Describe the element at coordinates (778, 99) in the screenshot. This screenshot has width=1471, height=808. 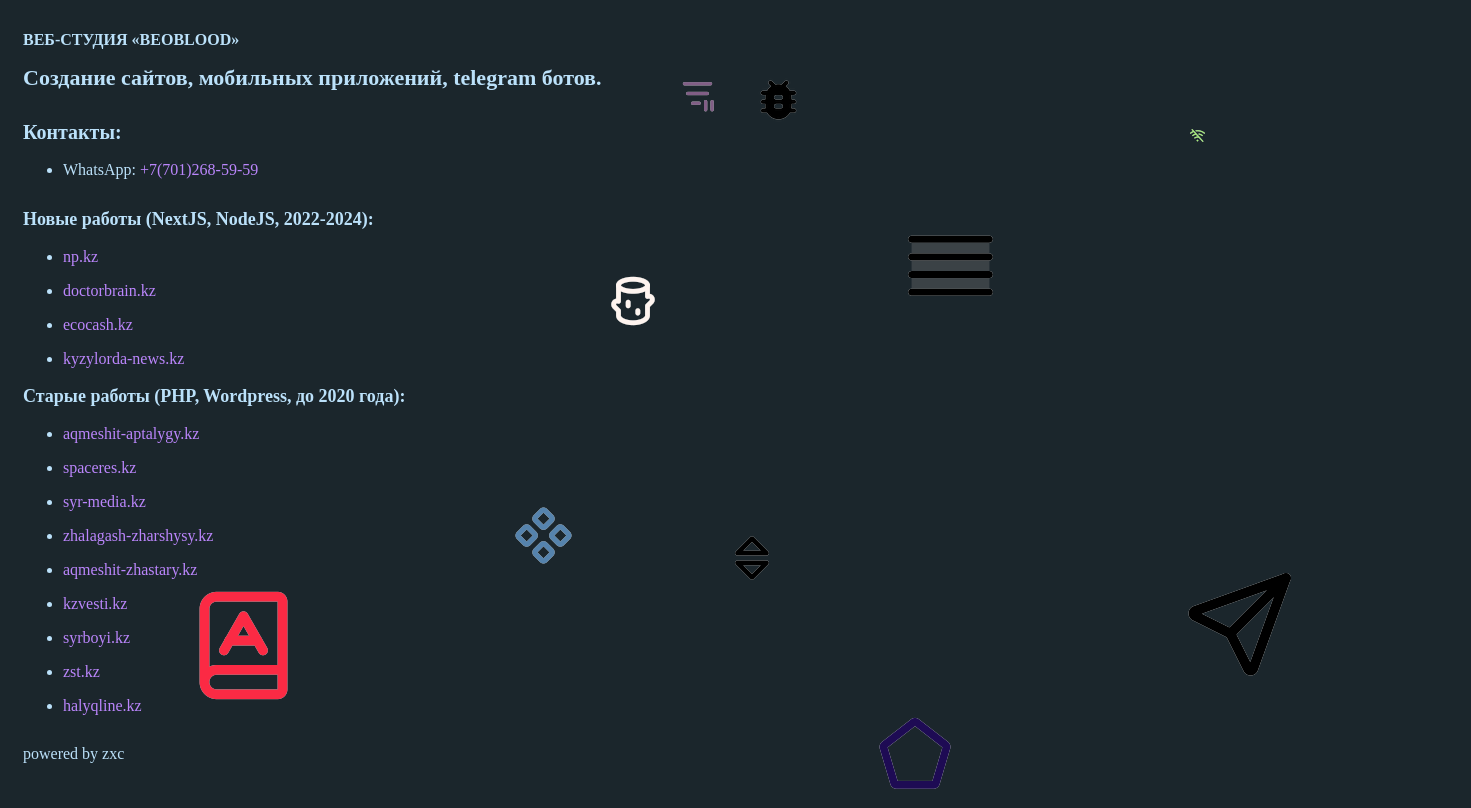
I see `report a bug or issue` at that location.